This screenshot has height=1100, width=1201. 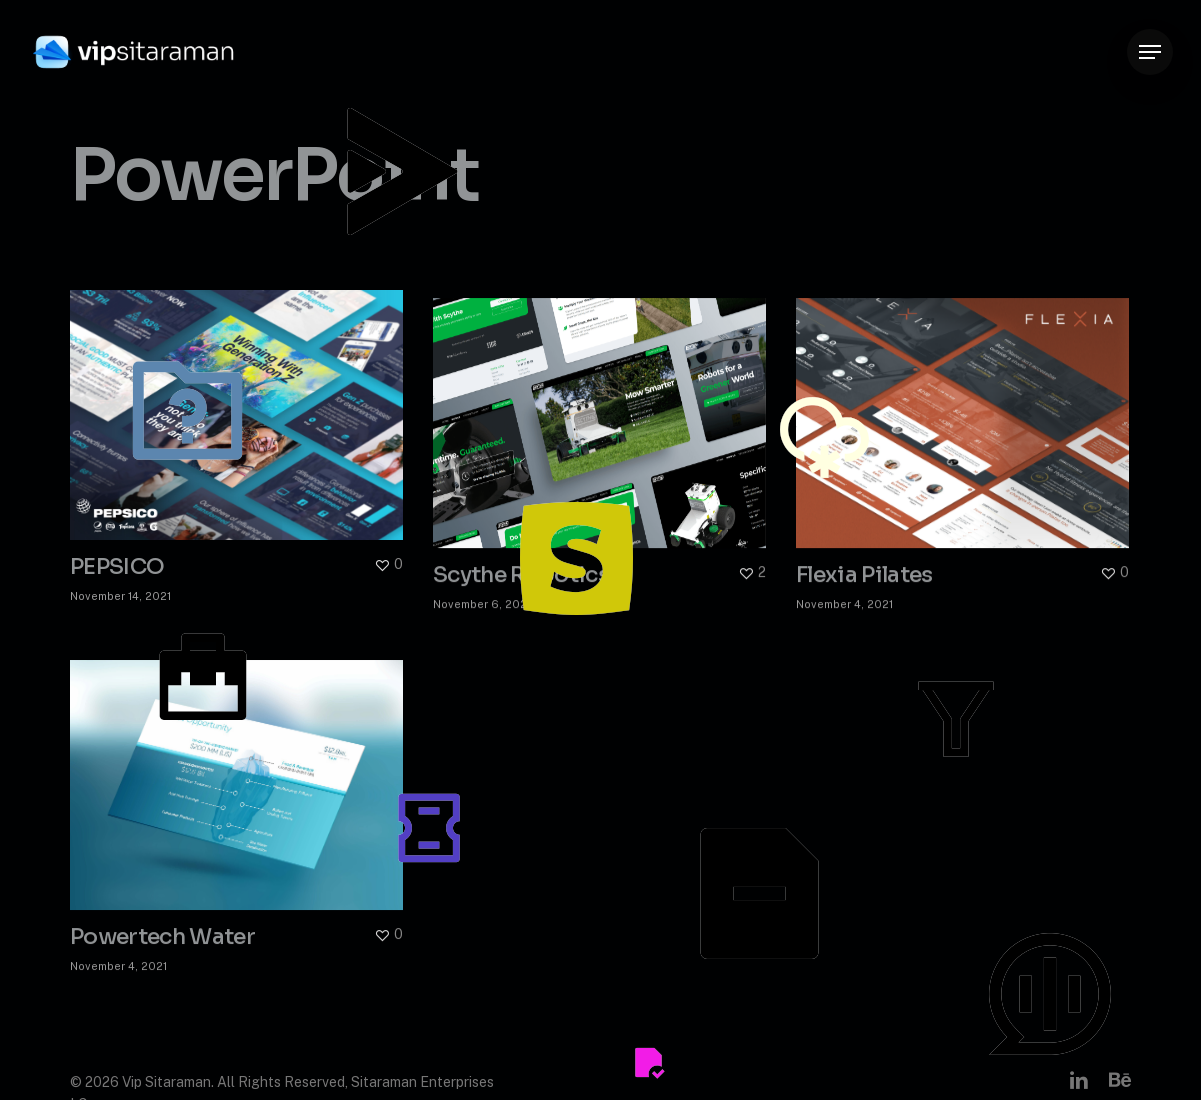 I want to click on open the LibreTube app, so click(x=402, y=171).